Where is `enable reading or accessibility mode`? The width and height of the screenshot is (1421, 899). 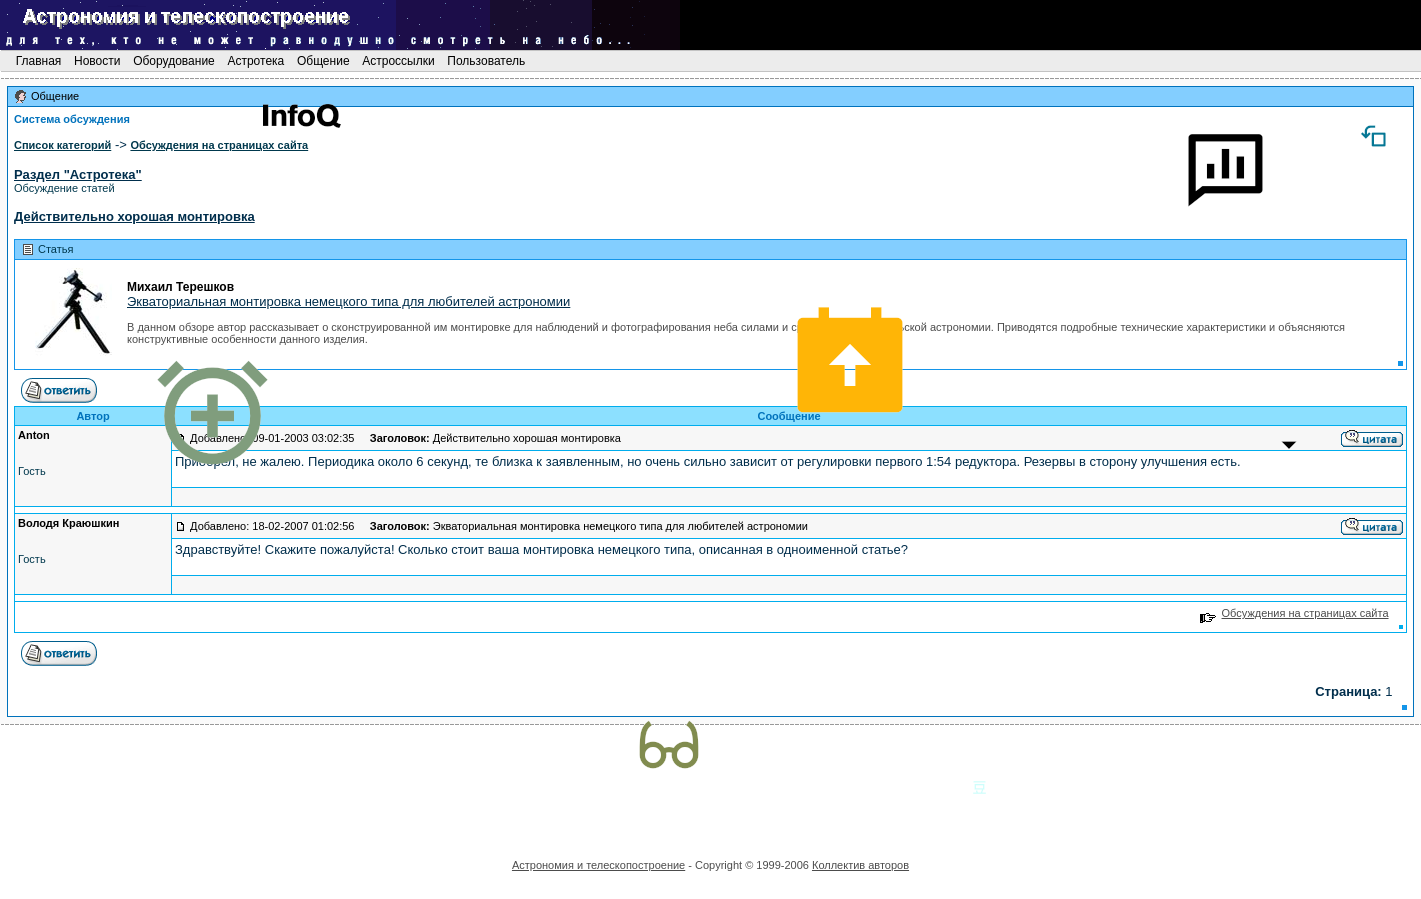
enable reading or accessibility mode is located at coordinates (669, 747).